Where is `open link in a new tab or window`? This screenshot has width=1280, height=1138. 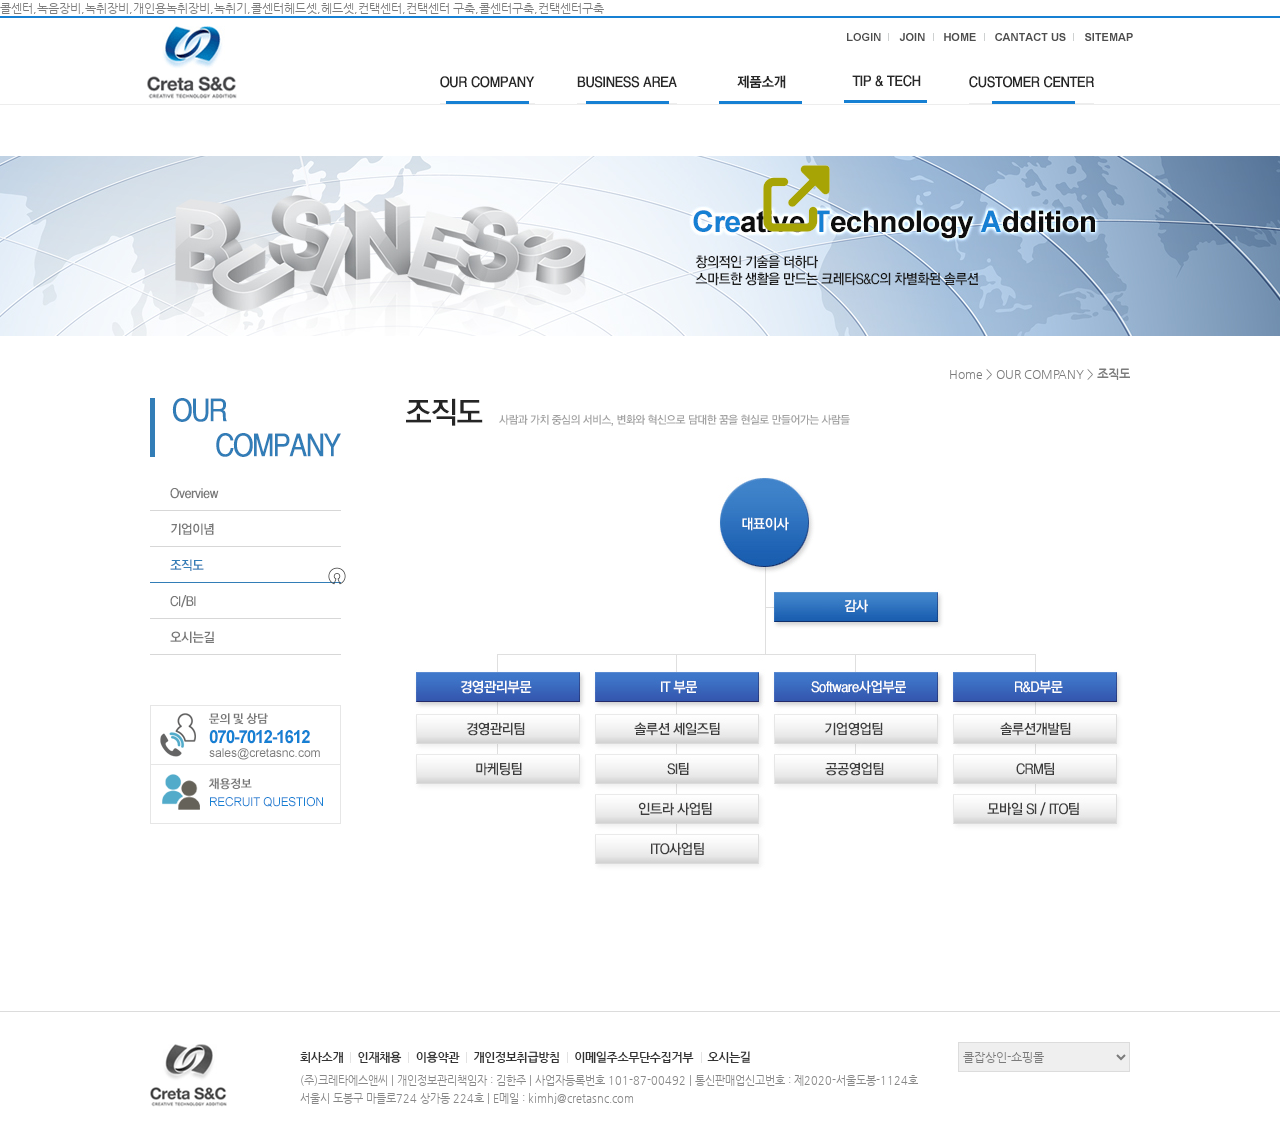 open link in a new tab or window is located at coordinates (796, 198).